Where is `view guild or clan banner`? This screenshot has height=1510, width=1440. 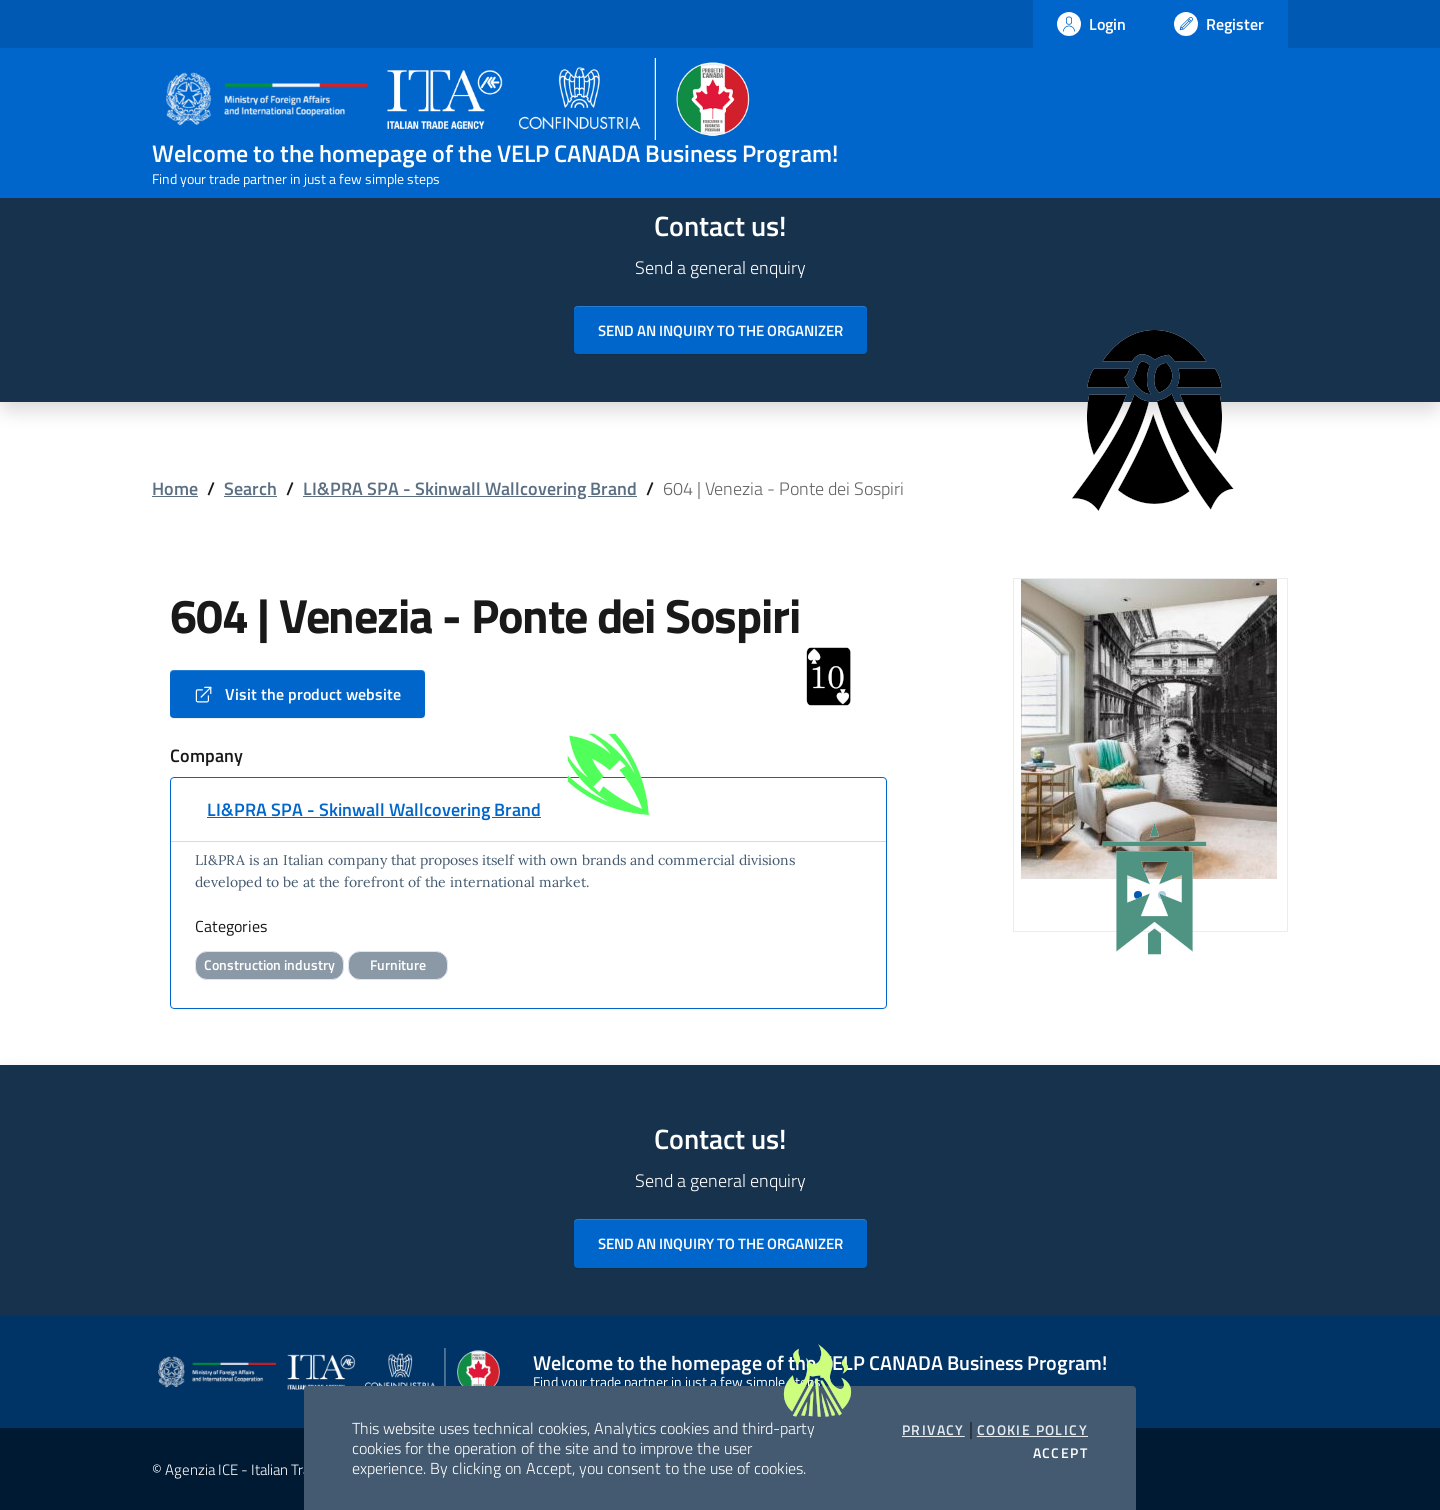
view guild or clan banner is located at coordinates (1154, 888).